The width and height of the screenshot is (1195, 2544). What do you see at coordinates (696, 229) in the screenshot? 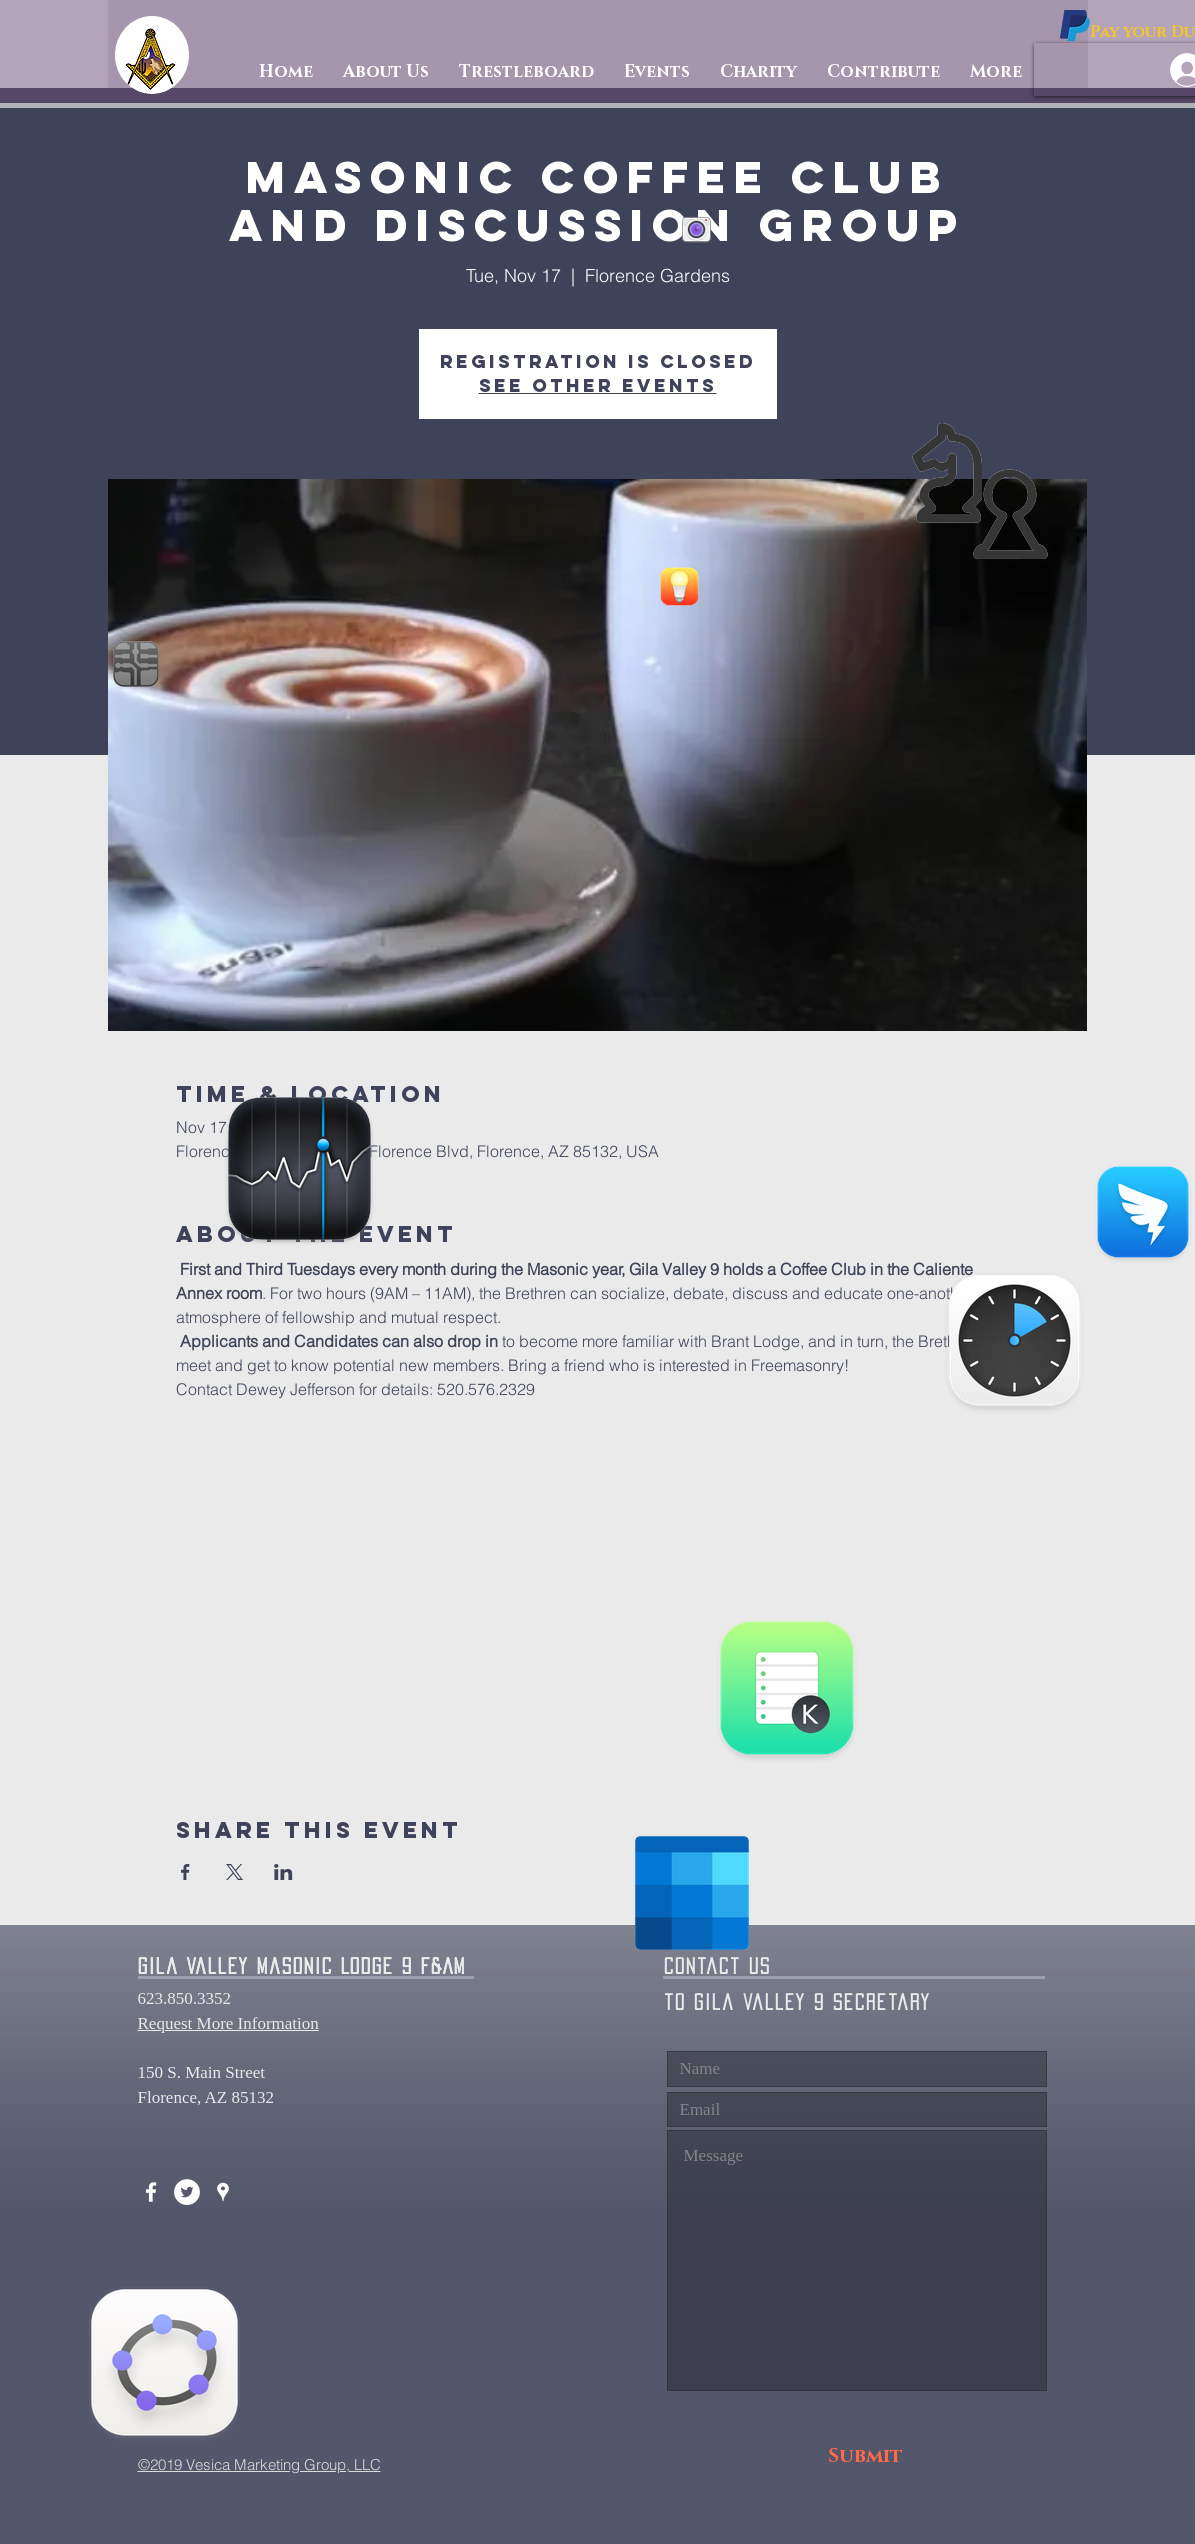
I see `open the cheese webcam application` at bounding box center [696, 229].